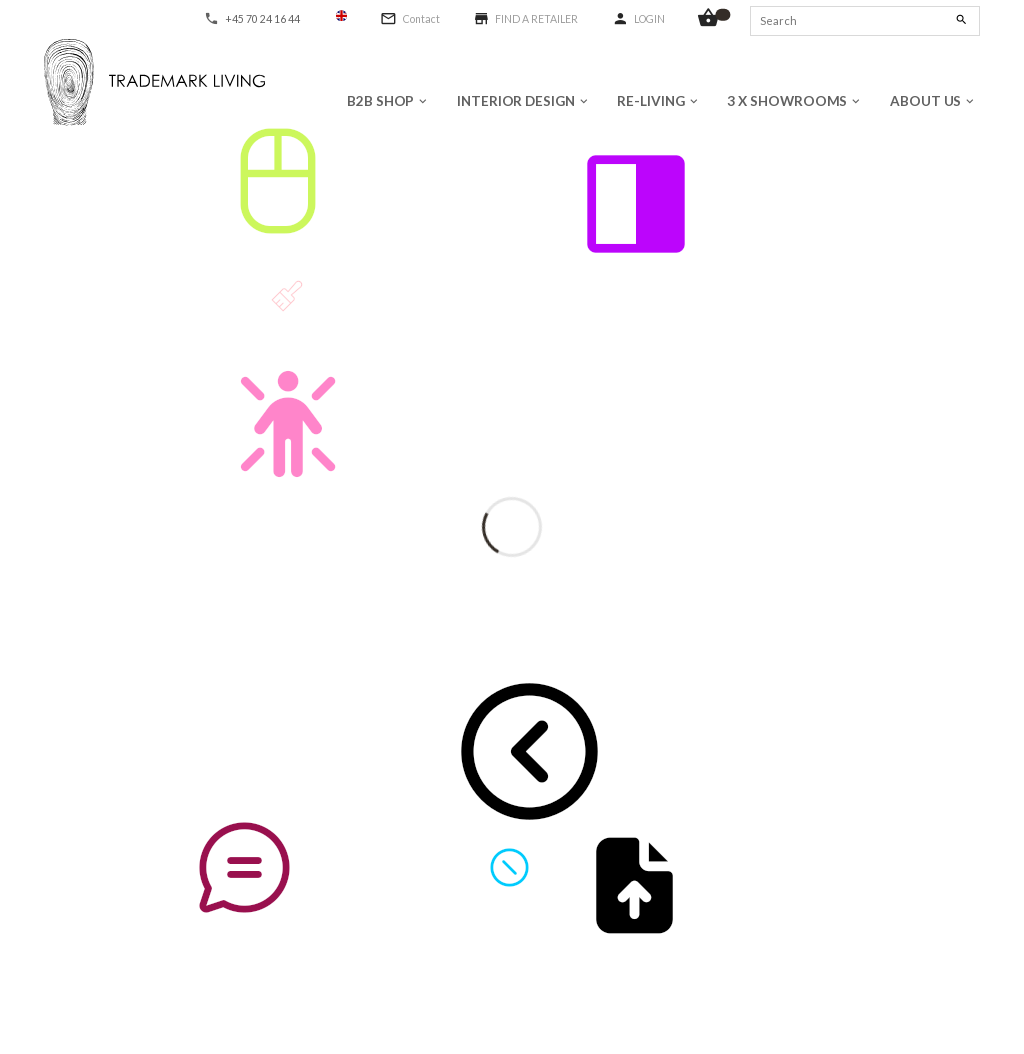  What do you see at coordinates (634, 885) in the screenshot?
I see `upload a file` at bounding box center [634, 885].